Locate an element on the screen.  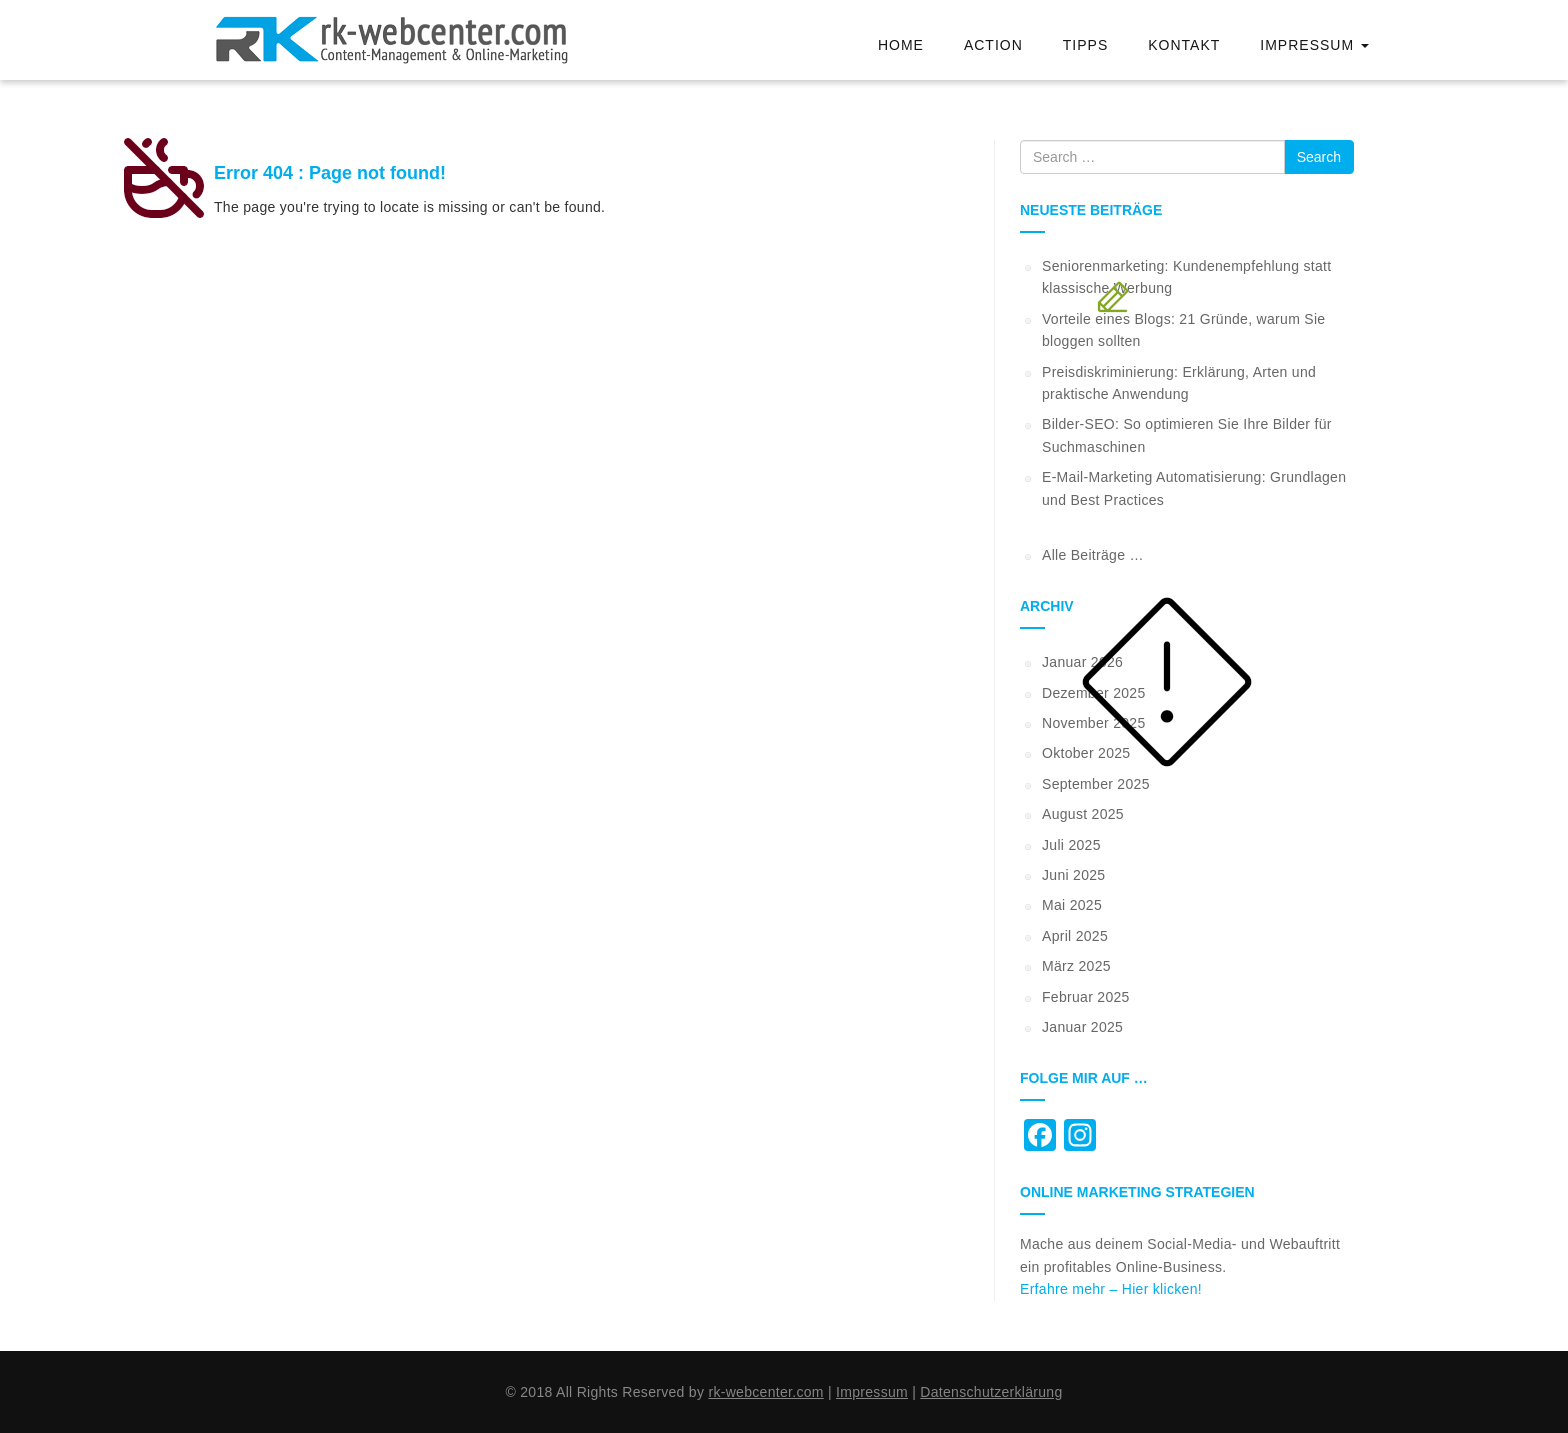
indicates a warning or caution state is located at coordinates (1167, 682).